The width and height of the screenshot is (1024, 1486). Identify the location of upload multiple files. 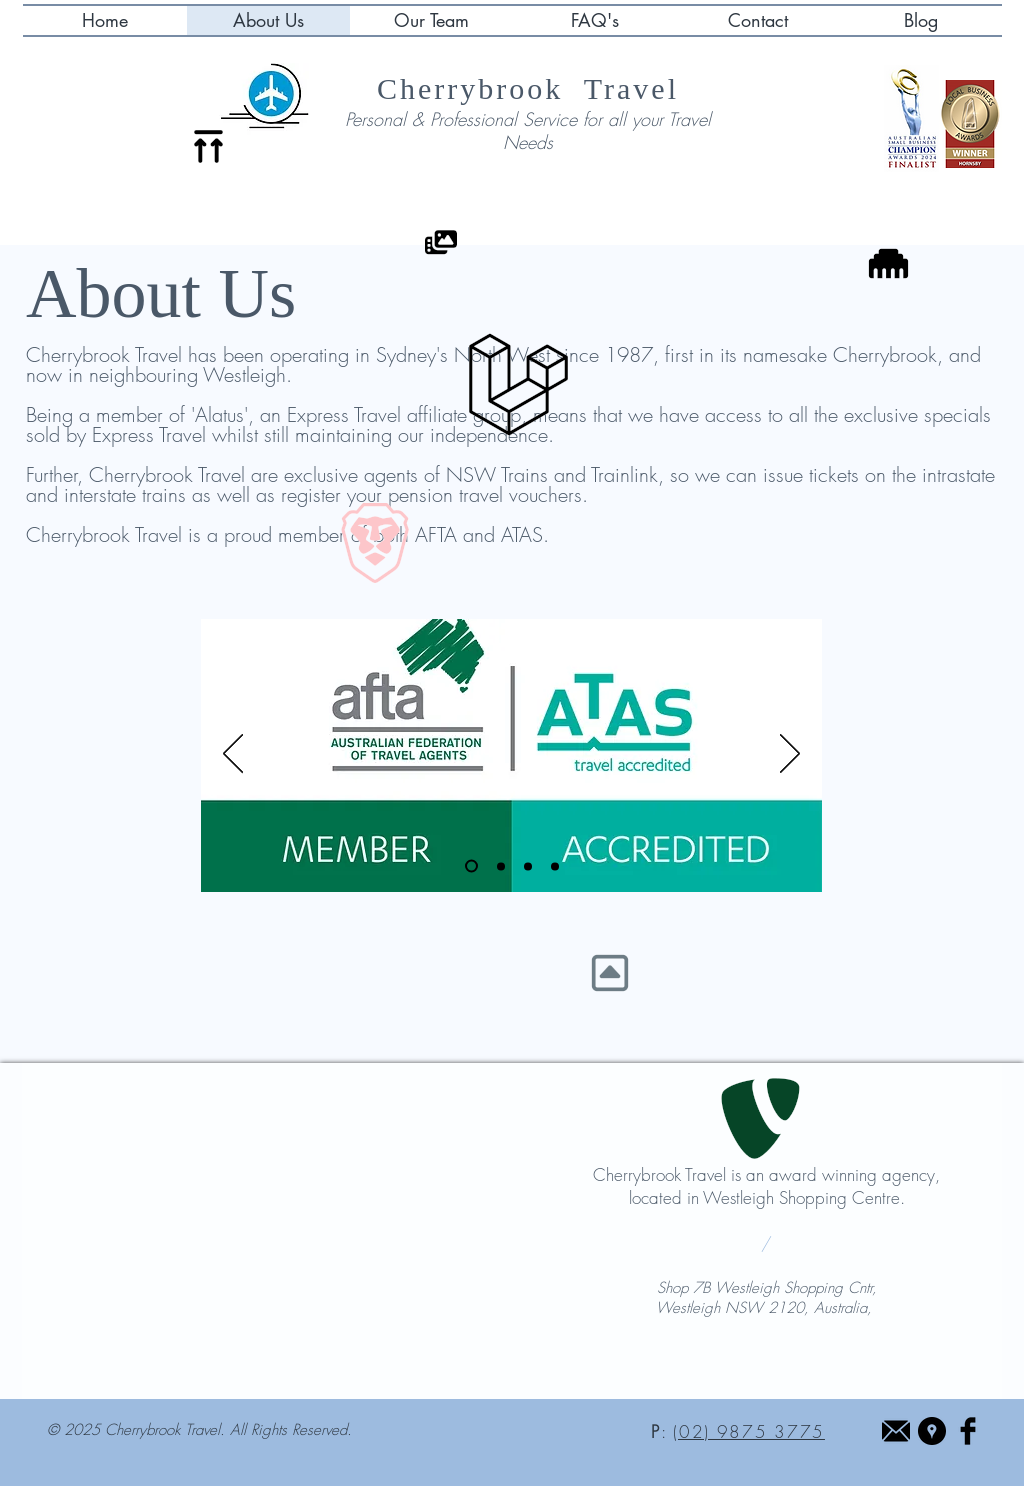
(208, 146).